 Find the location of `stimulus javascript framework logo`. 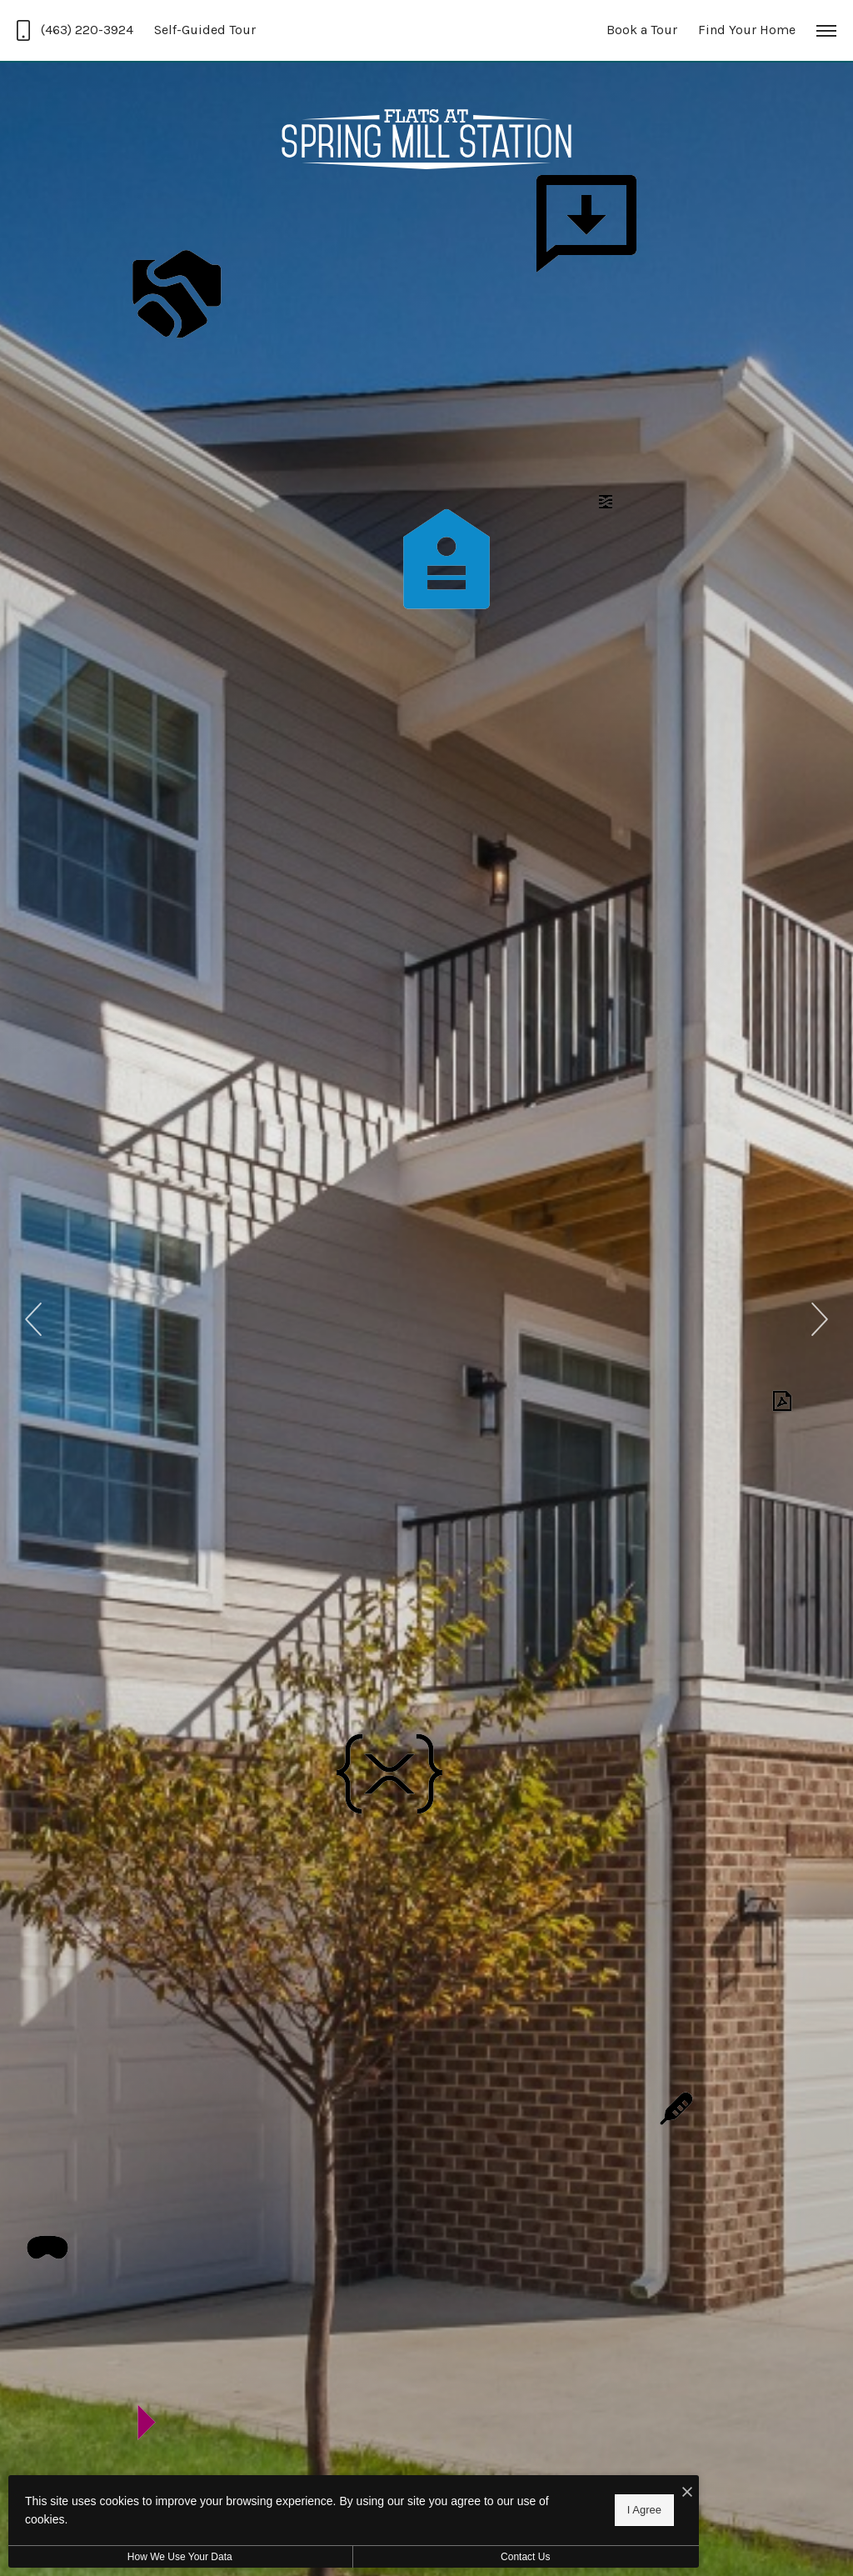

stimulus javascript framework logo is located at coordinates (606, 502).